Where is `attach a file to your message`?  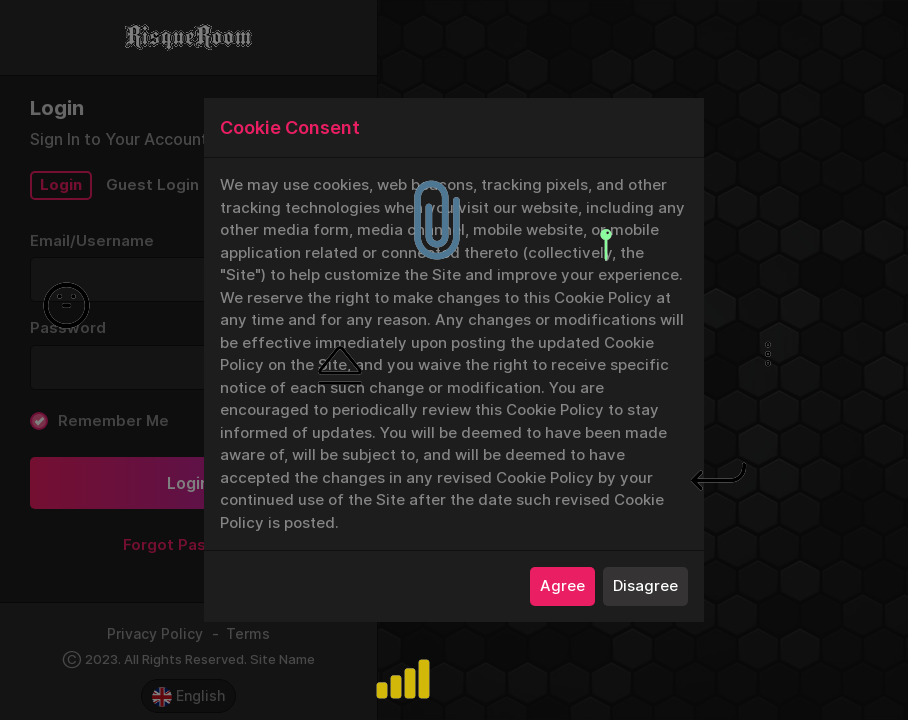
attach a file to your message is located at coordinates (437, 220).